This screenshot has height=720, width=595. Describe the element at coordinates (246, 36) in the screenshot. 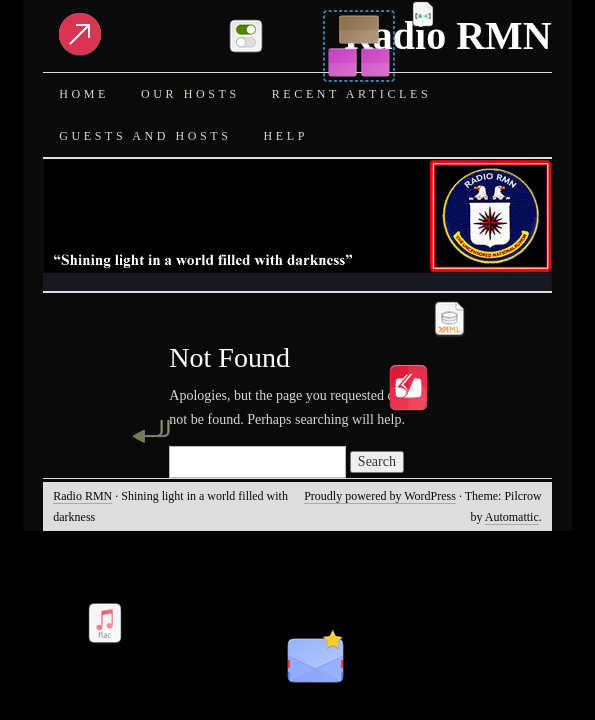

I see `open system settings or preferences` at that location.